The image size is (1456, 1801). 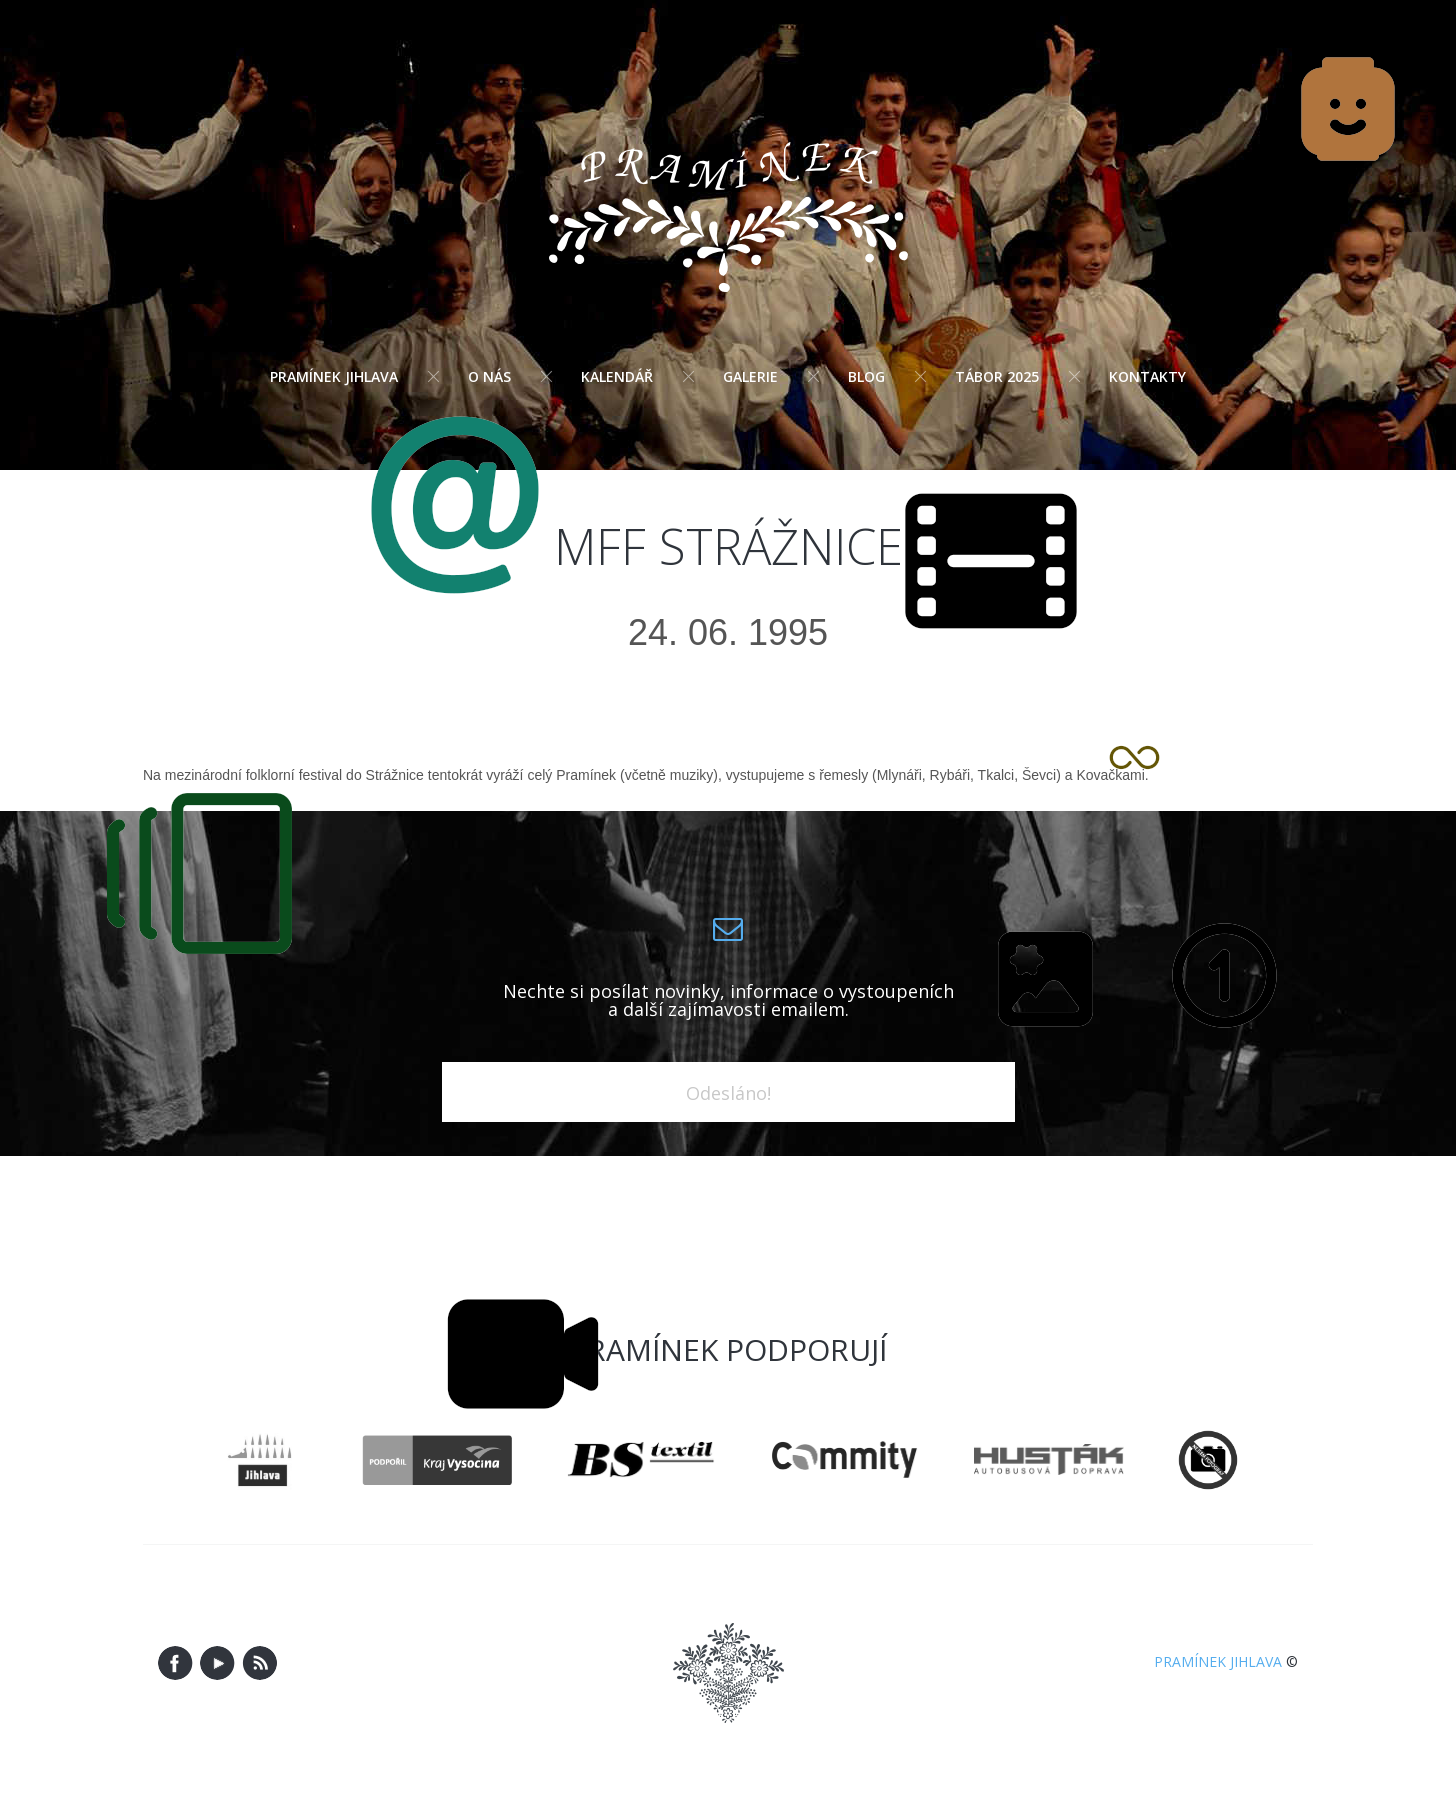 I want to click on indicates unlimited or infinite content, so click(x=1134, y=757).